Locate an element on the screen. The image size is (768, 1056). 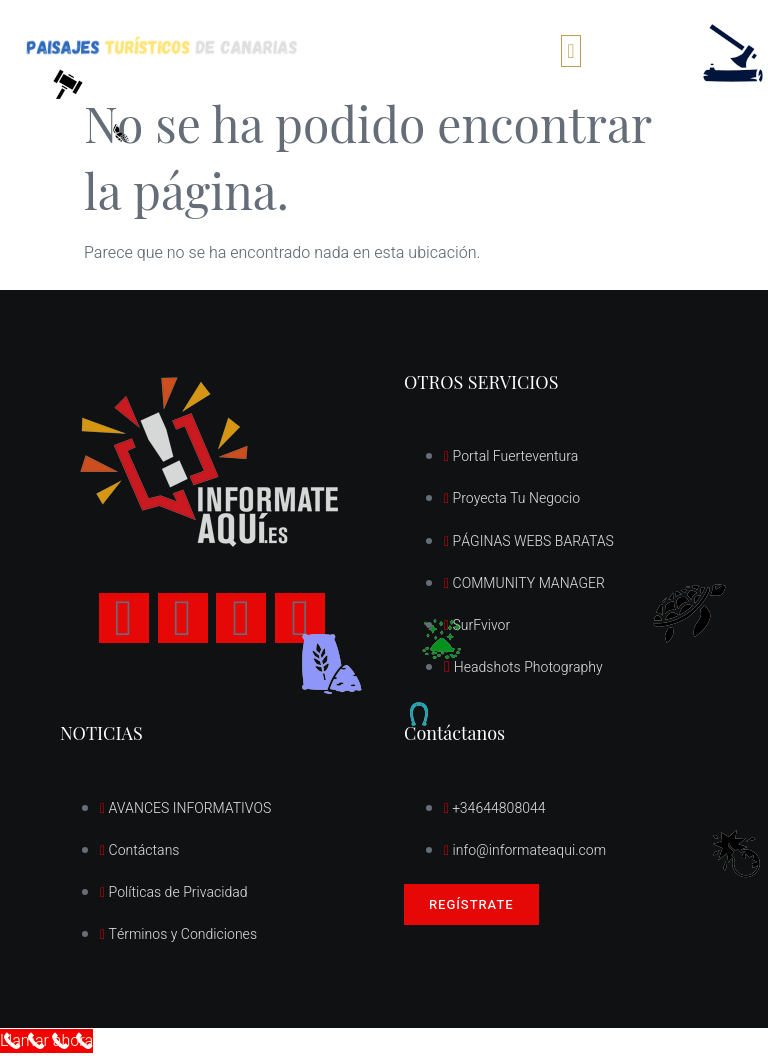
indicates grain or wheat ingredient is located at coordinates (331, 663).